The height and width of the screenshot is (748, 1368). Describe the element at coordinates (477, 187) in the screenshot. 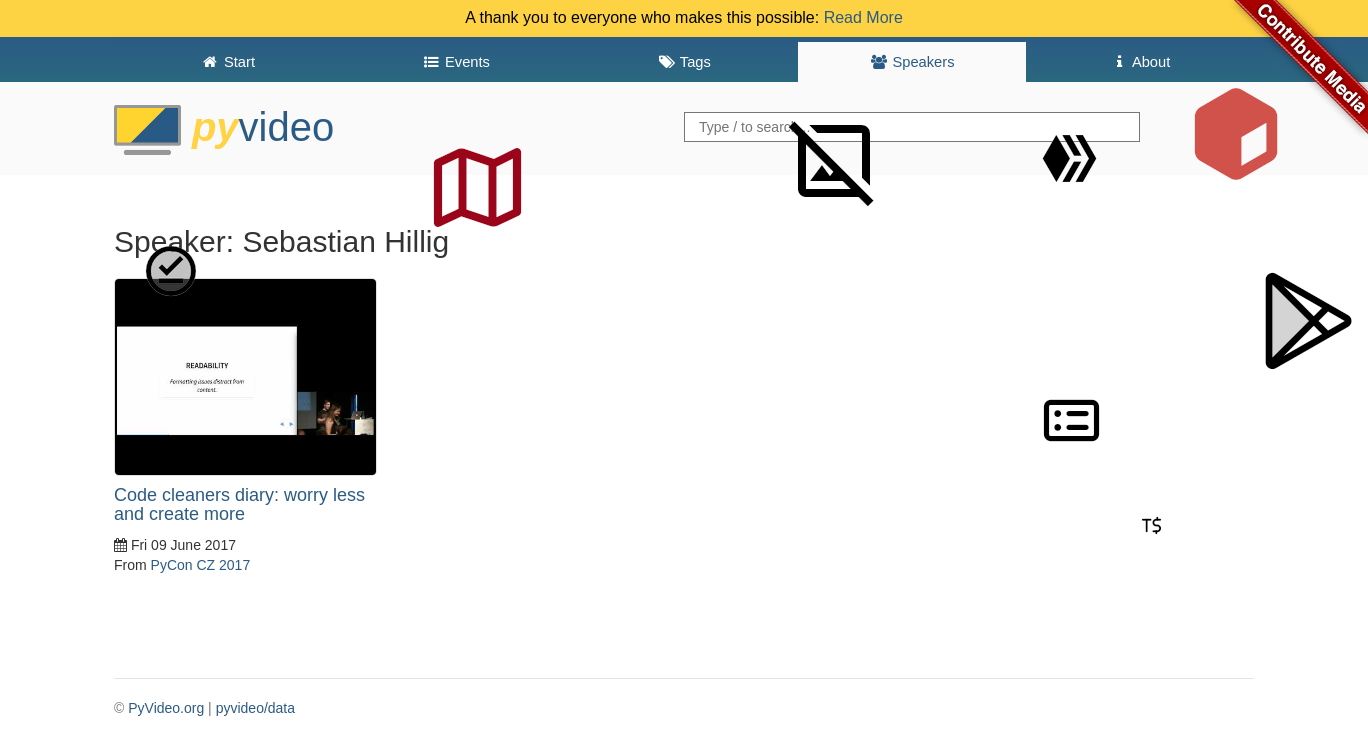

I see `view map or navigation` at that location.